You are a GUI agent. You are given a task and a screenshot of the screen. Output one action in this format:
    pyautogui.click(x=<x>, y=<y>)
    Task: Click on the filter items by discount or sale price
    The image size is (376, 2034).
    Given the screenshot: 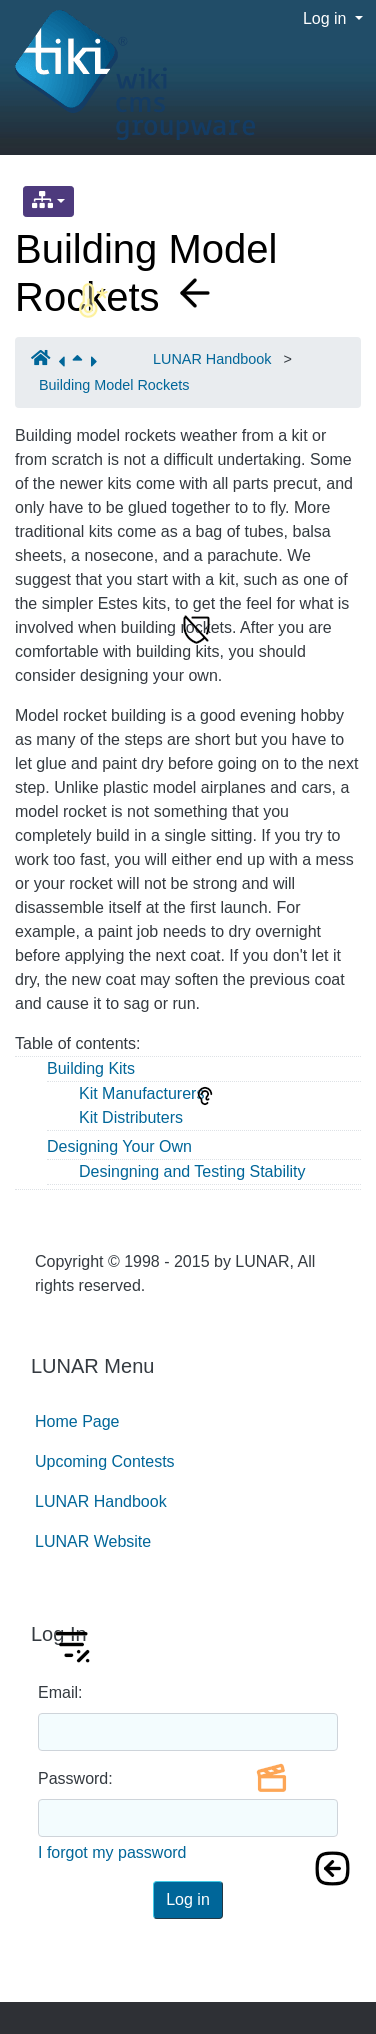 What is the action you would take?
    pyautogui.click(x=71, y=1644)
    